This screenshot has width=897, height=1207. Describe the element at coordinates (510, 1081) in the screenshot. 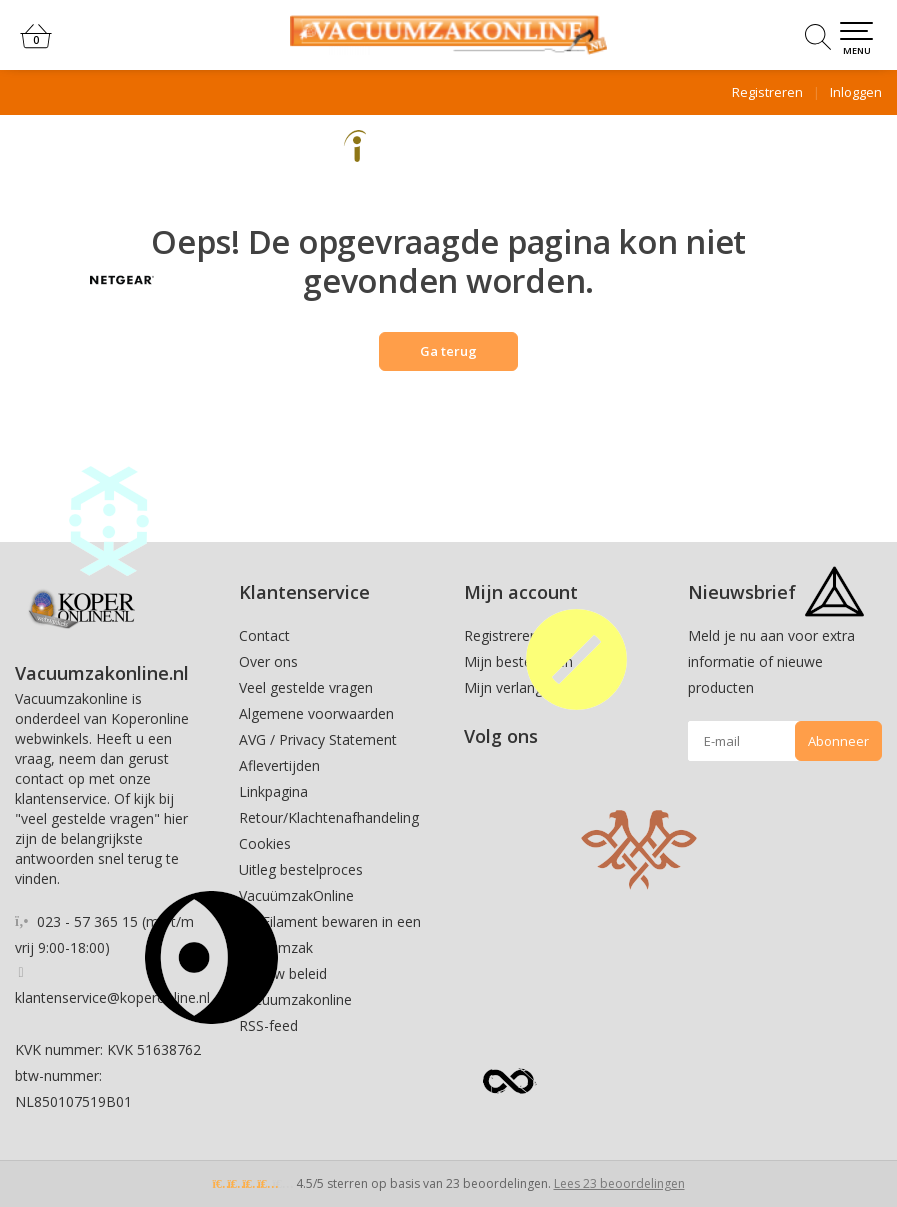

I see `infinityfree web hosting service logo` at that location.